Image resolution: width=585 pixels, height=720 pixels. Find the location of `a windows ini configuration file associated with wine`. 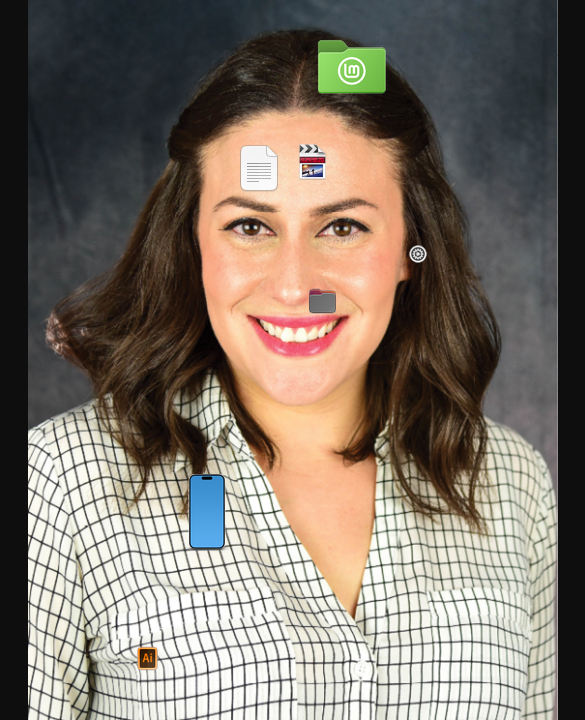

a windows ini configuration file associated with wine is located at coordinates (259, 168).